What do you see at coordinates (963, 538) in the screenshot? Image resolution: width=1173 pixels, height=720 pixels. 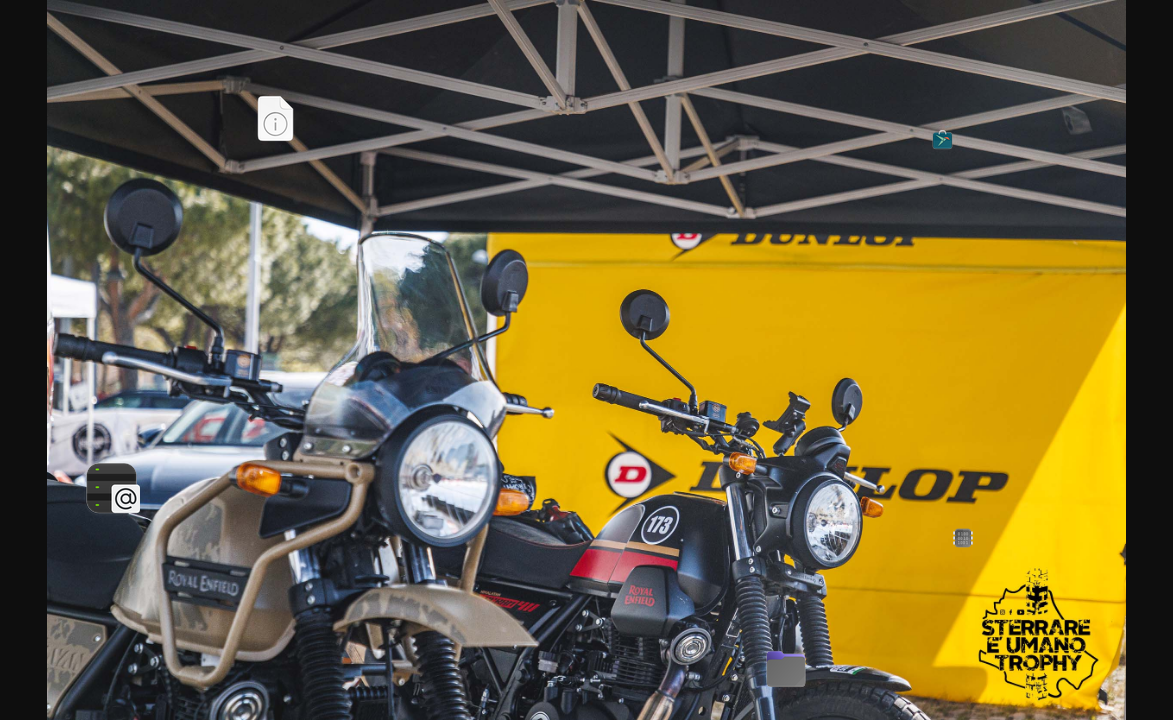 I see `firmware file type indicator` at bounding box center [963, 538].